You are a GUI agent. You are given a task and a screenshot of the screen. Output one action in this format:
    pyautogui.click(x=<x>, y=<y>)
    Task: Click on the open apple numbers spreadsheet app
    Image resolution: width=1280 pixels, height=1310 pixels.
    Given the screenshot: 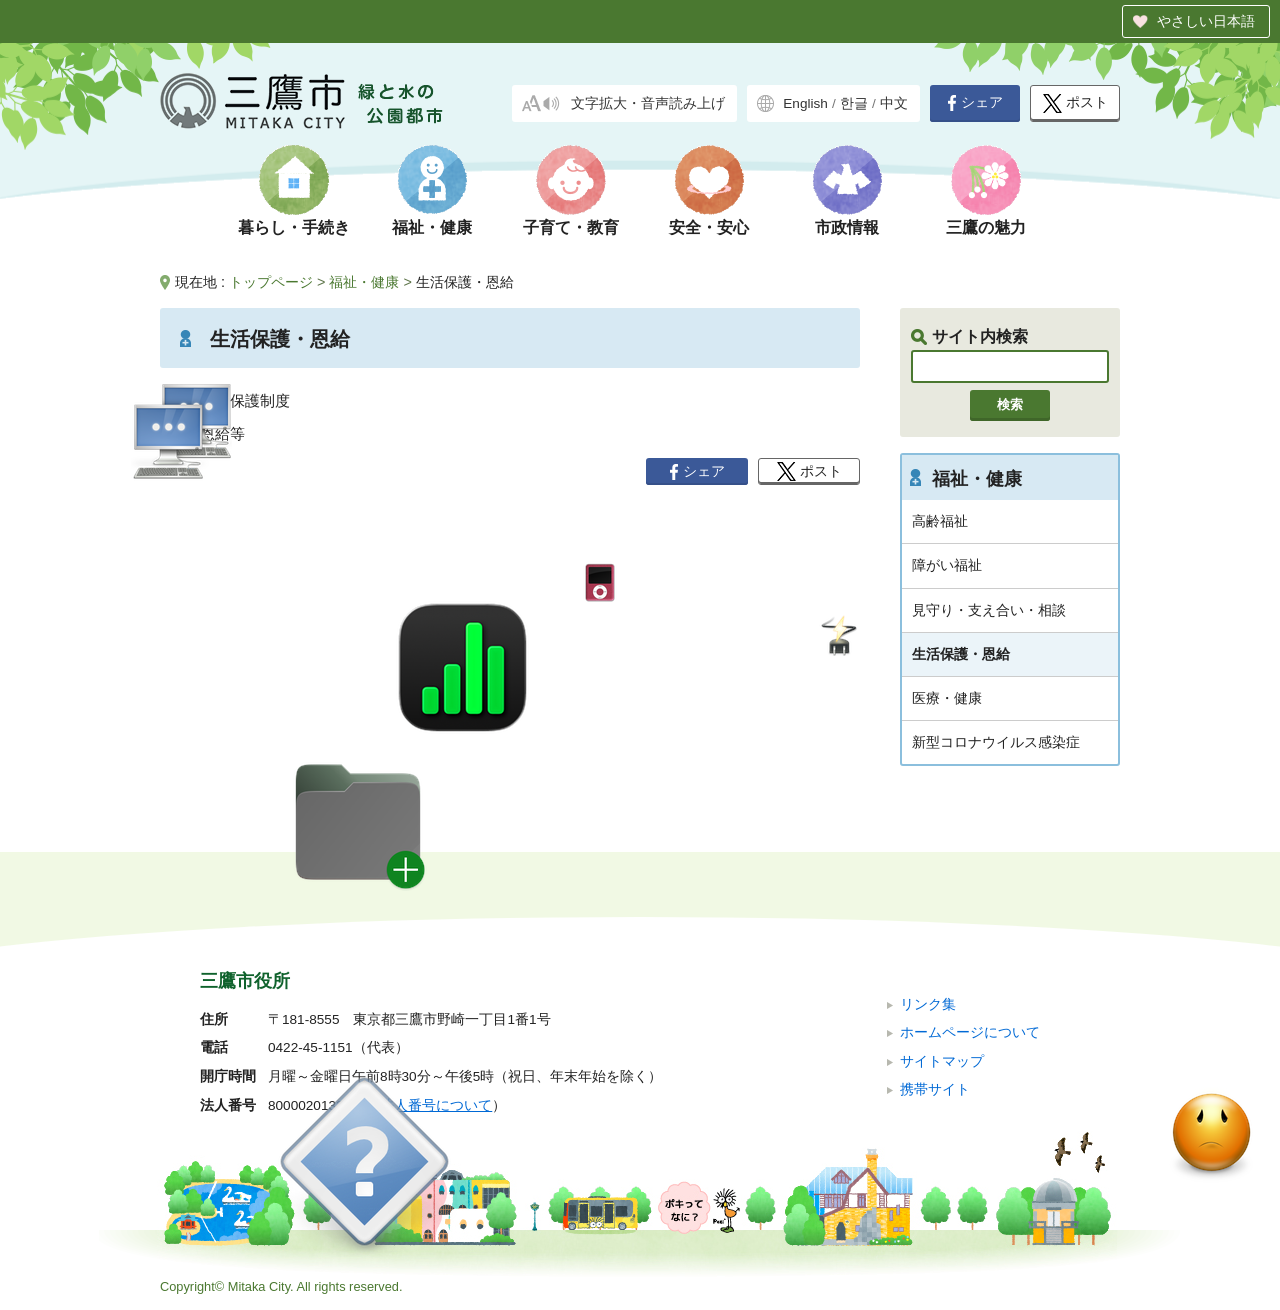 What is the action you would take?
    pyautogui.click(x=462, y=667)
    